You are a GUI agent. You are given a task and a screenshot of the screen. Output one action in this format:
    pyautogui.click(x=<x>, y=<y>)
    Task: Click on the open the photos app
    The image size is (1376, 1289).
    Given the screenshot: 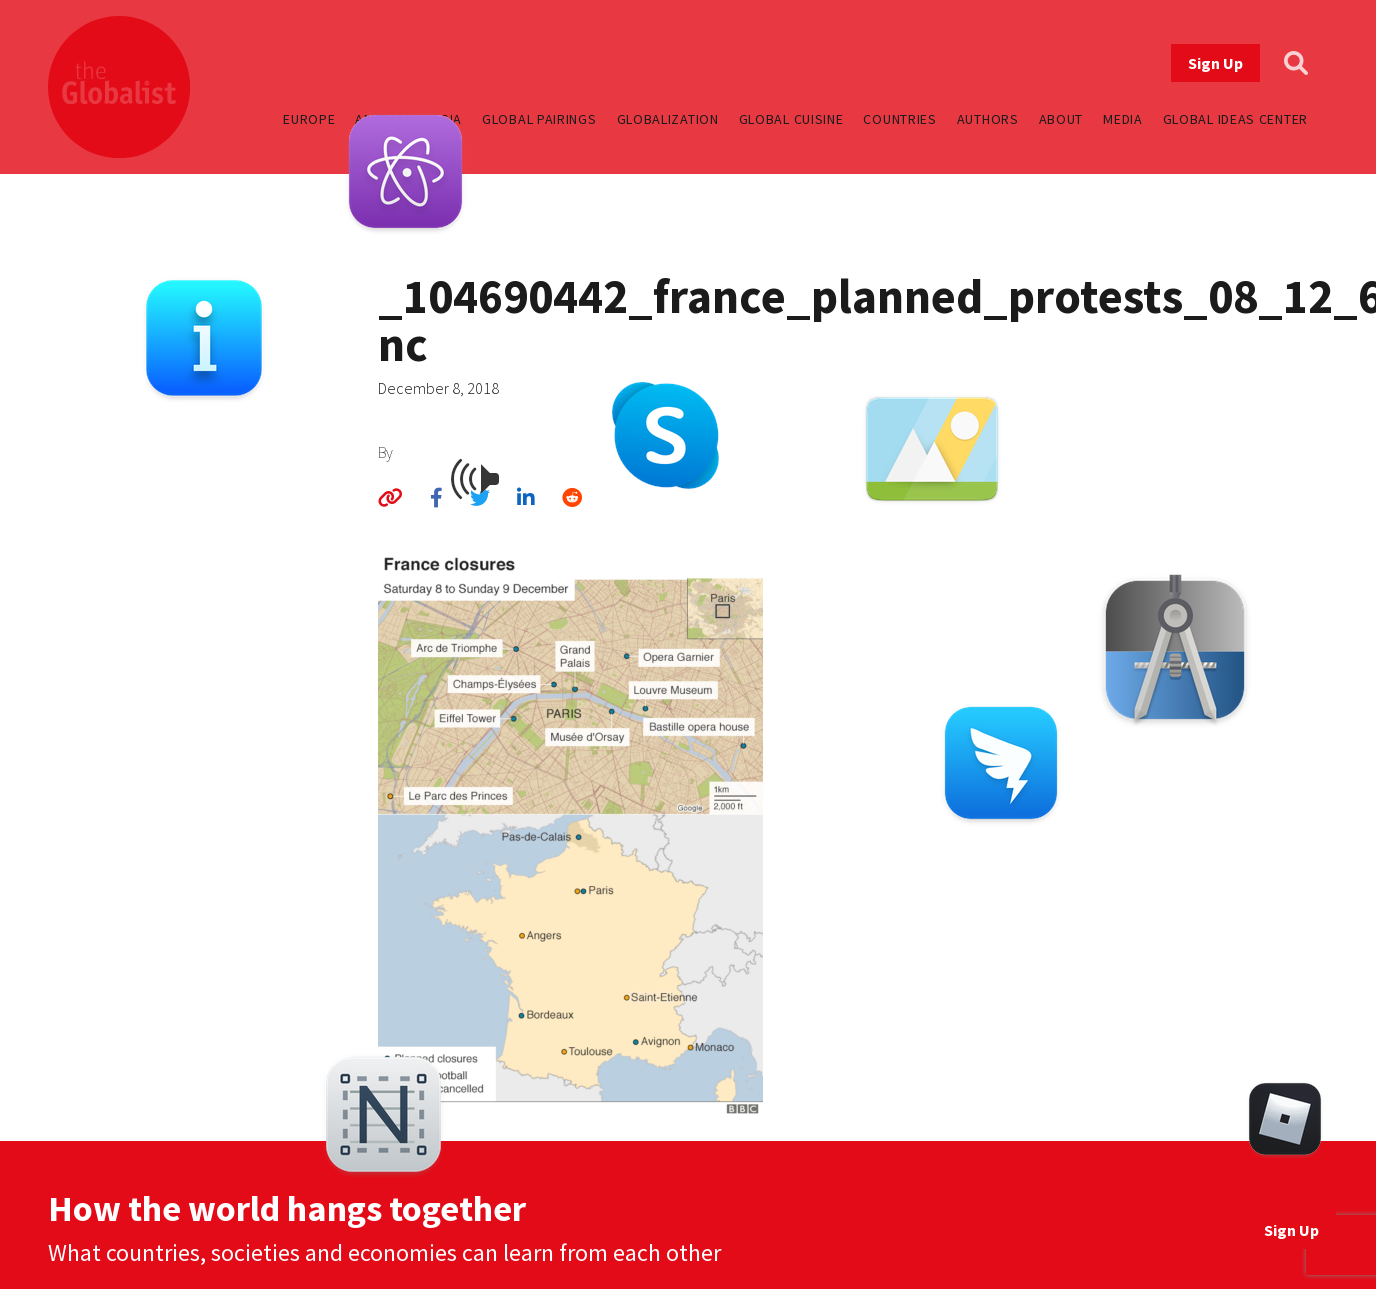 What is the action you would take?
    pyautogui.click(x=932, y=449)
    